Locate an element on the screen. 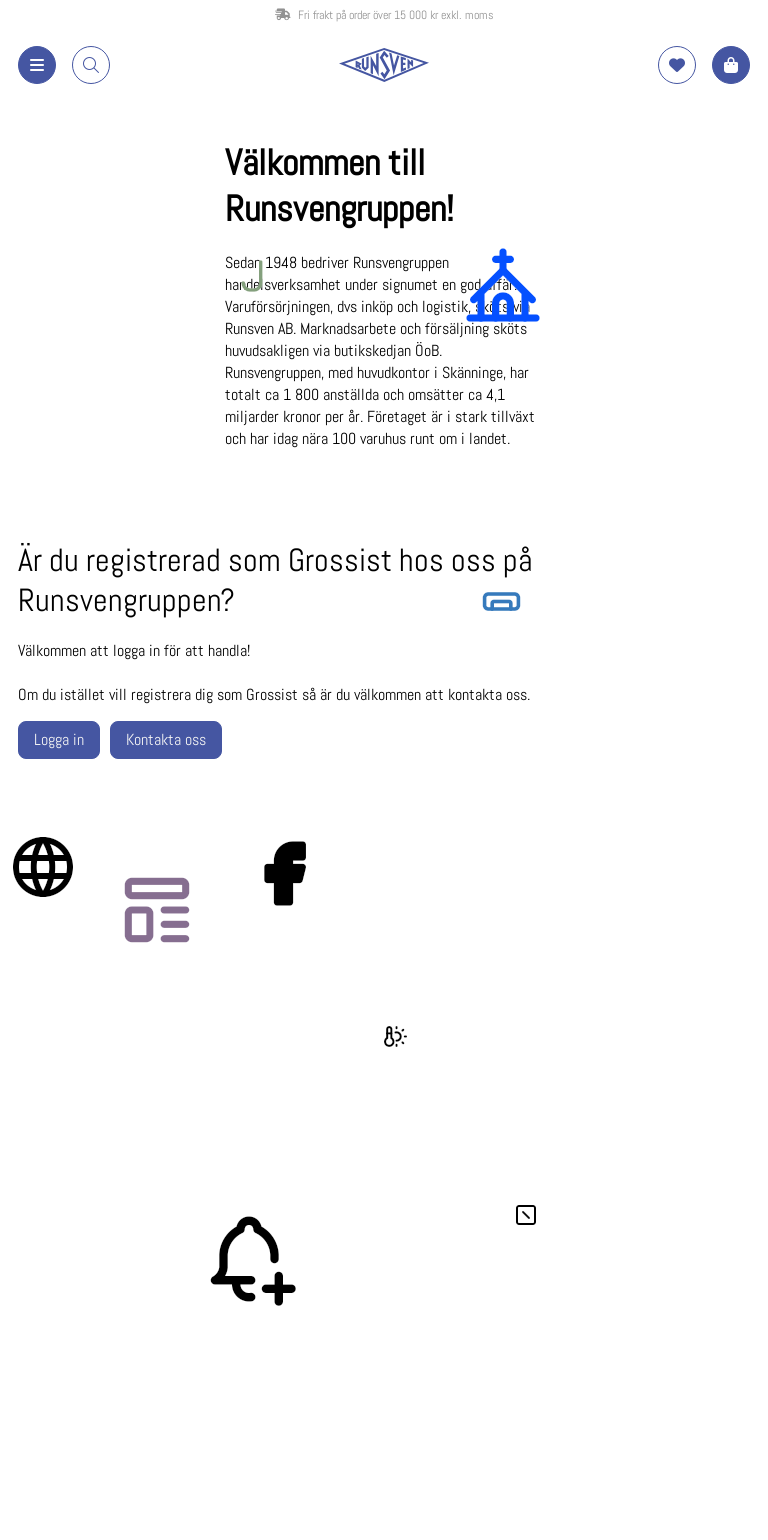 The width and height of the screenshot is (768, 1540). indicates a blocked or forbidden action is located at coordinates (526, 1215).